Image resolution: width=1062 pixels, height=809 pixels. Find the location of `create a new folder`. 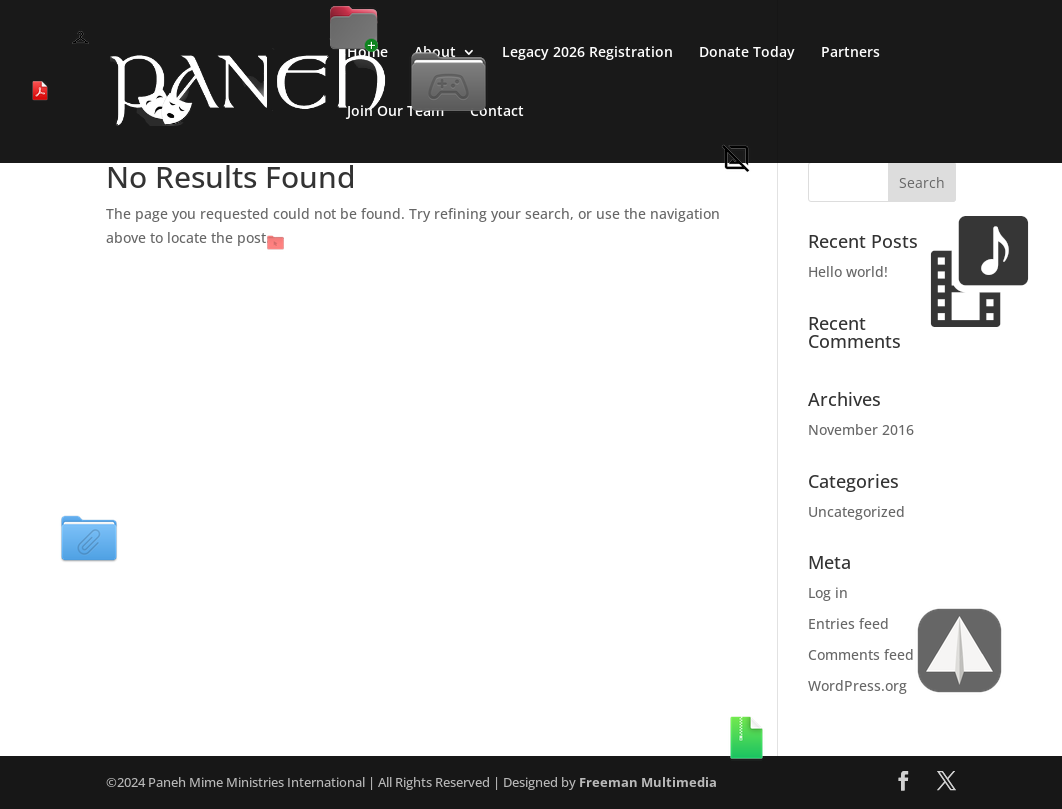

create a new folder is located at coordinates (353, 27).